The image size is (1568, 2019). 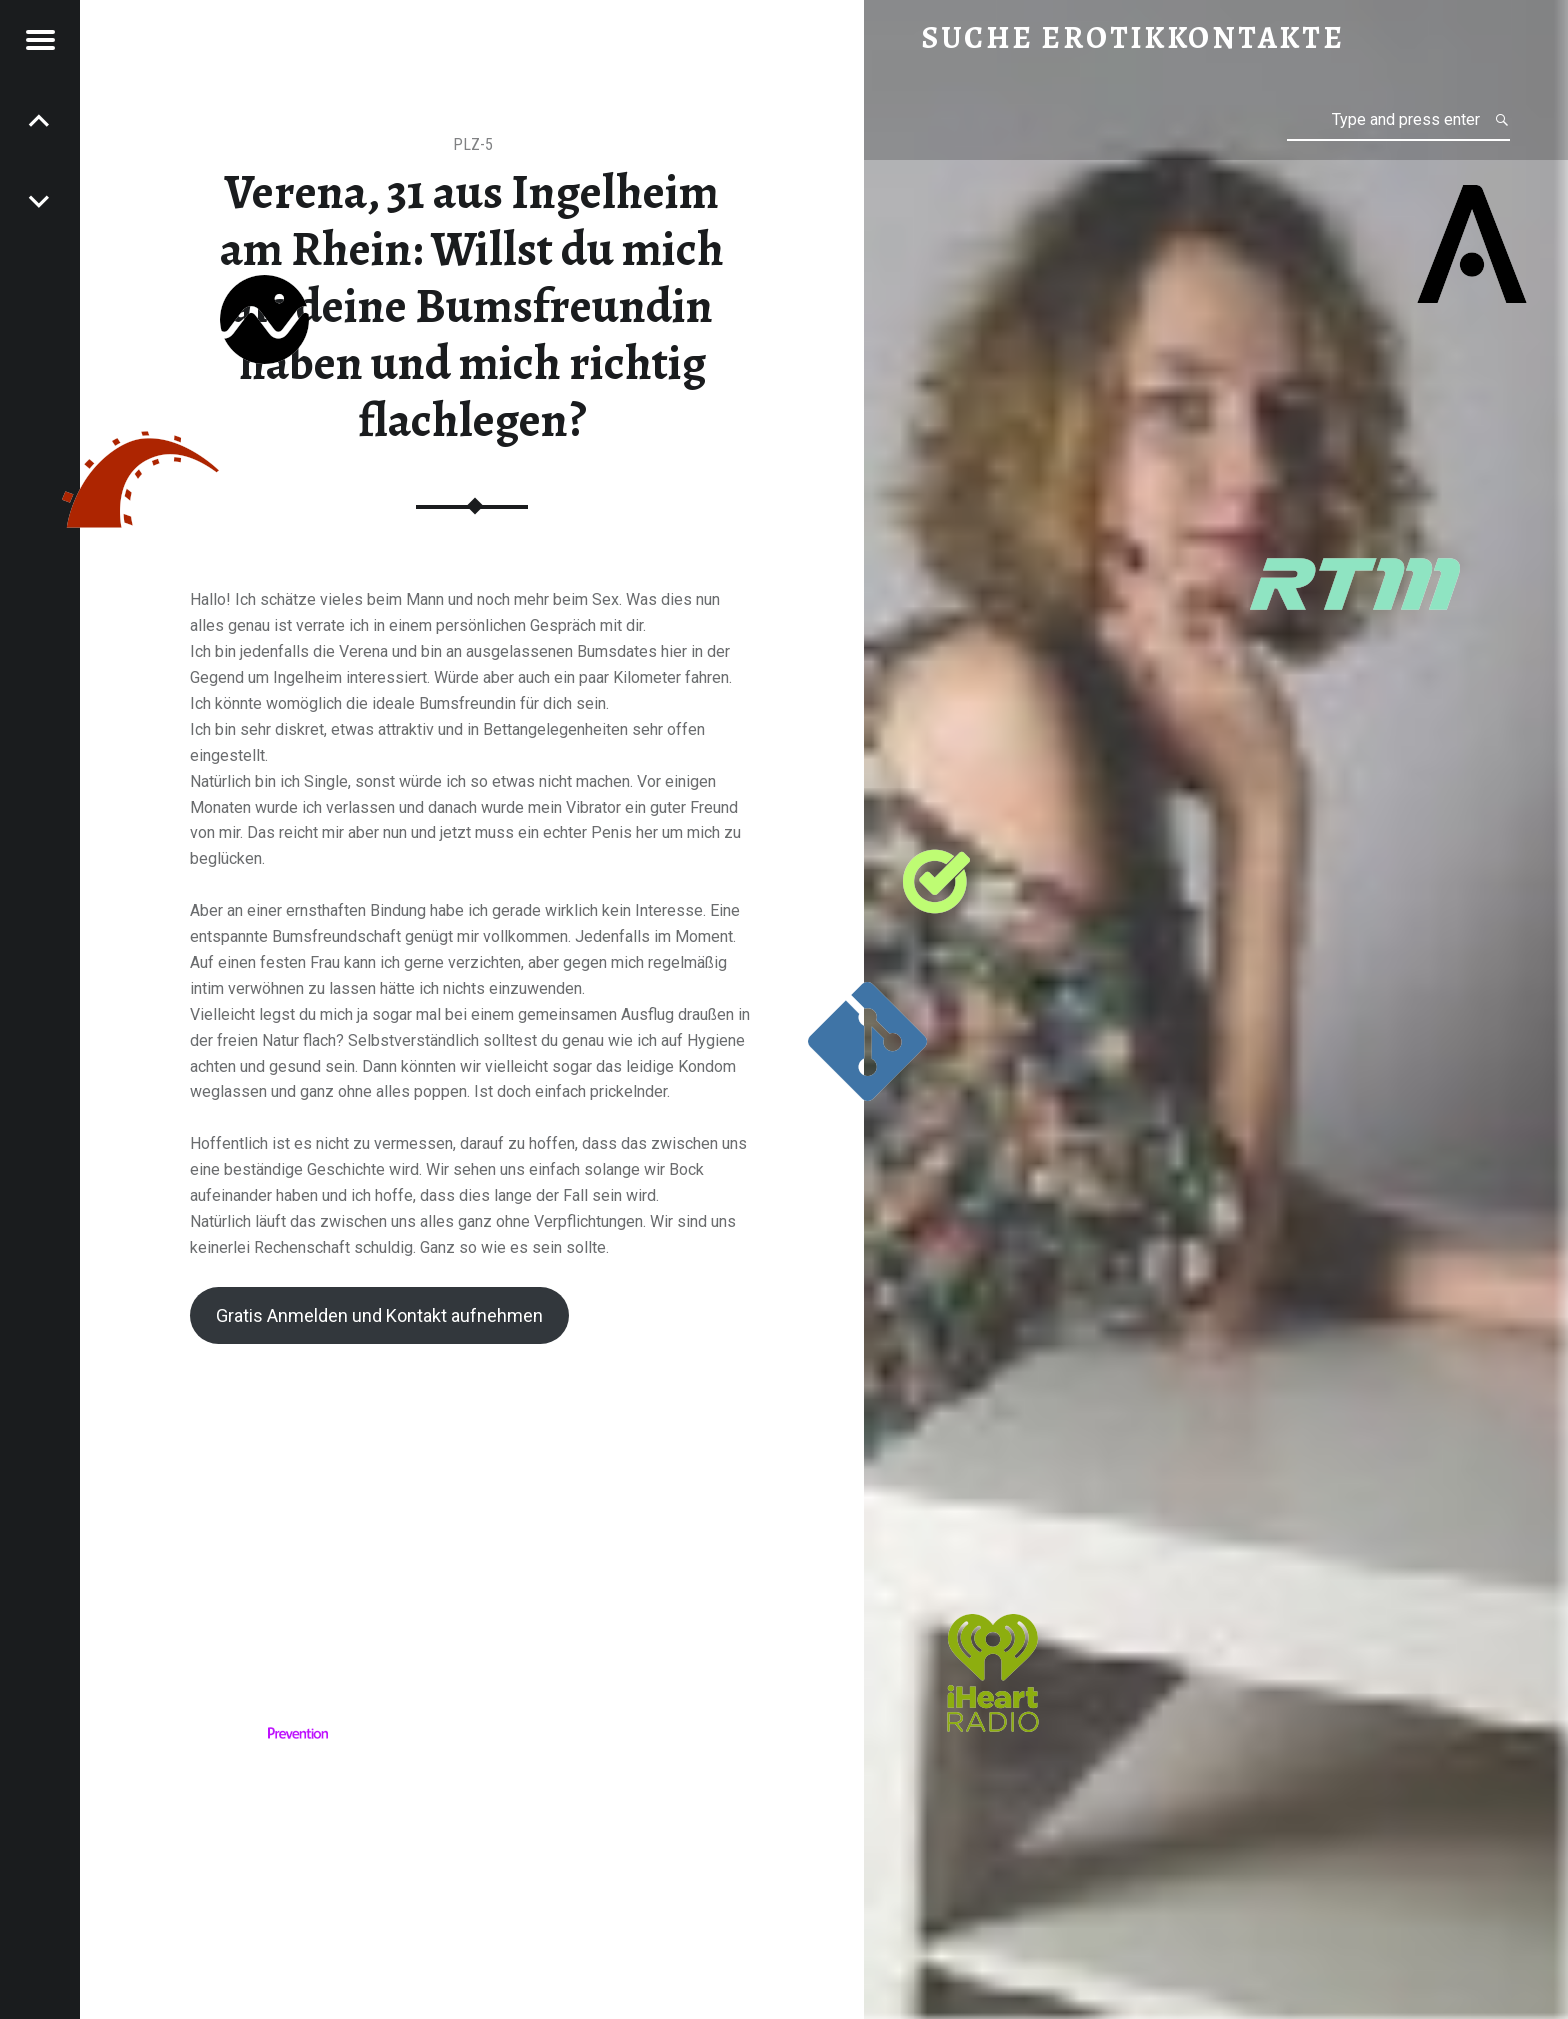 I want to click on cesium platform logo, so click(x=264, y=319).